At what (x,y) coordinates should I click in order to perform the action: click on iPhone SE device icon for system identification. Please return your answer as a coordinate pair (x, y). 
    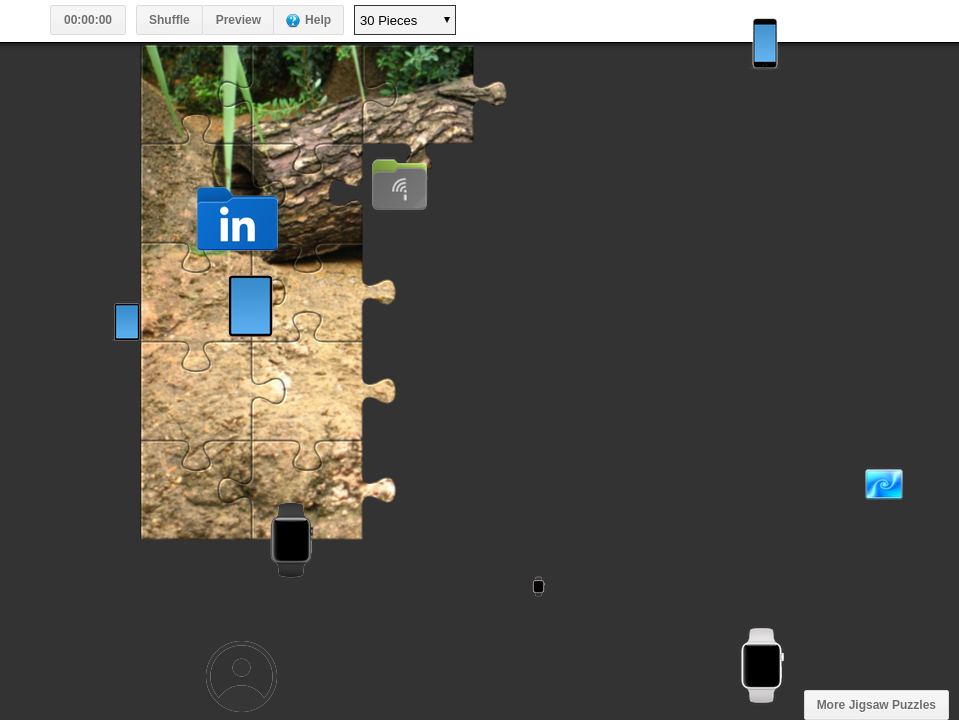
    Looking at the image, I should click on (765, 44).